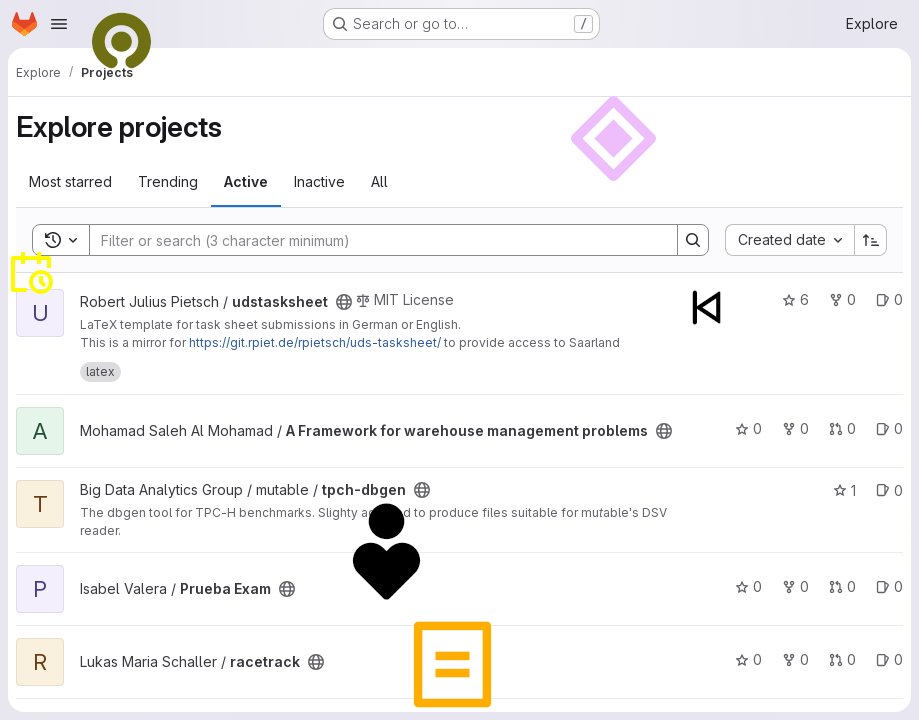  What do you see at coordinates (31, 274) in the screenshot?
I see `view scheduled events or appointments` at bounding box center [31, 274].